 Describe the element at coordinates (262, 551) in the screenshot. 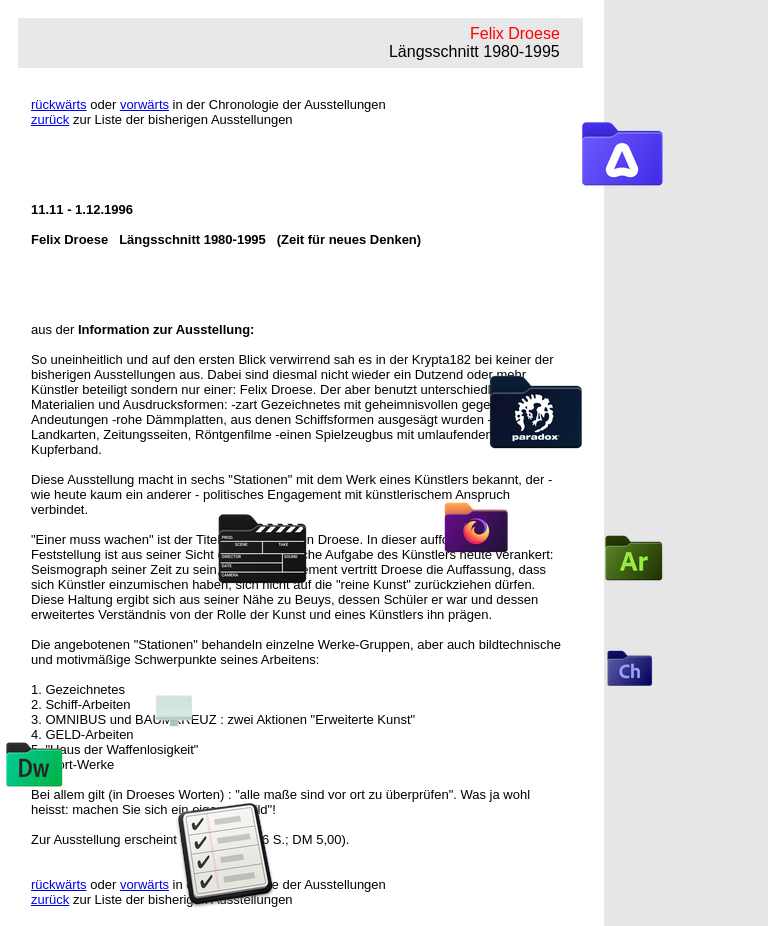

I see `open your movies folder` at that location.